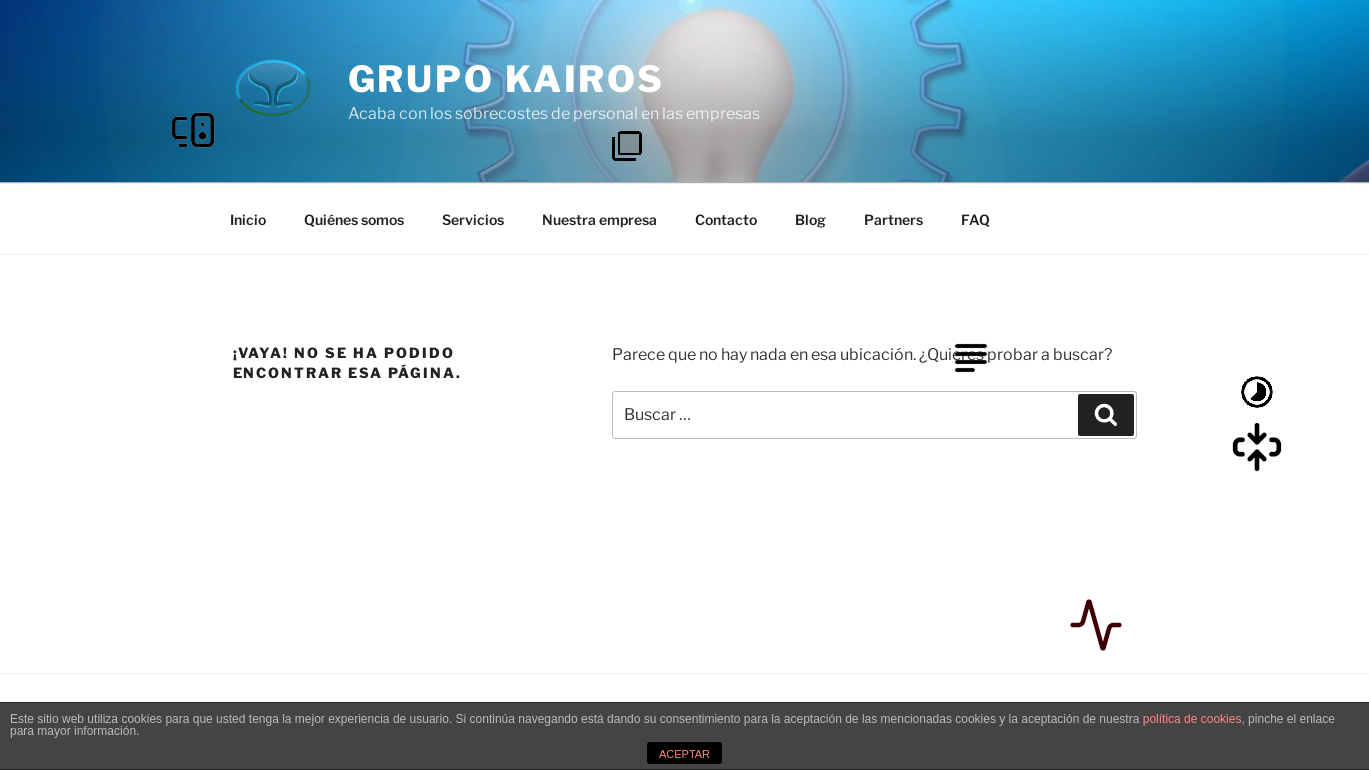 Image resolution: width=1369 pixels, height=770 pixels. I want to click on view stacked or layered content, so click(627, 146).